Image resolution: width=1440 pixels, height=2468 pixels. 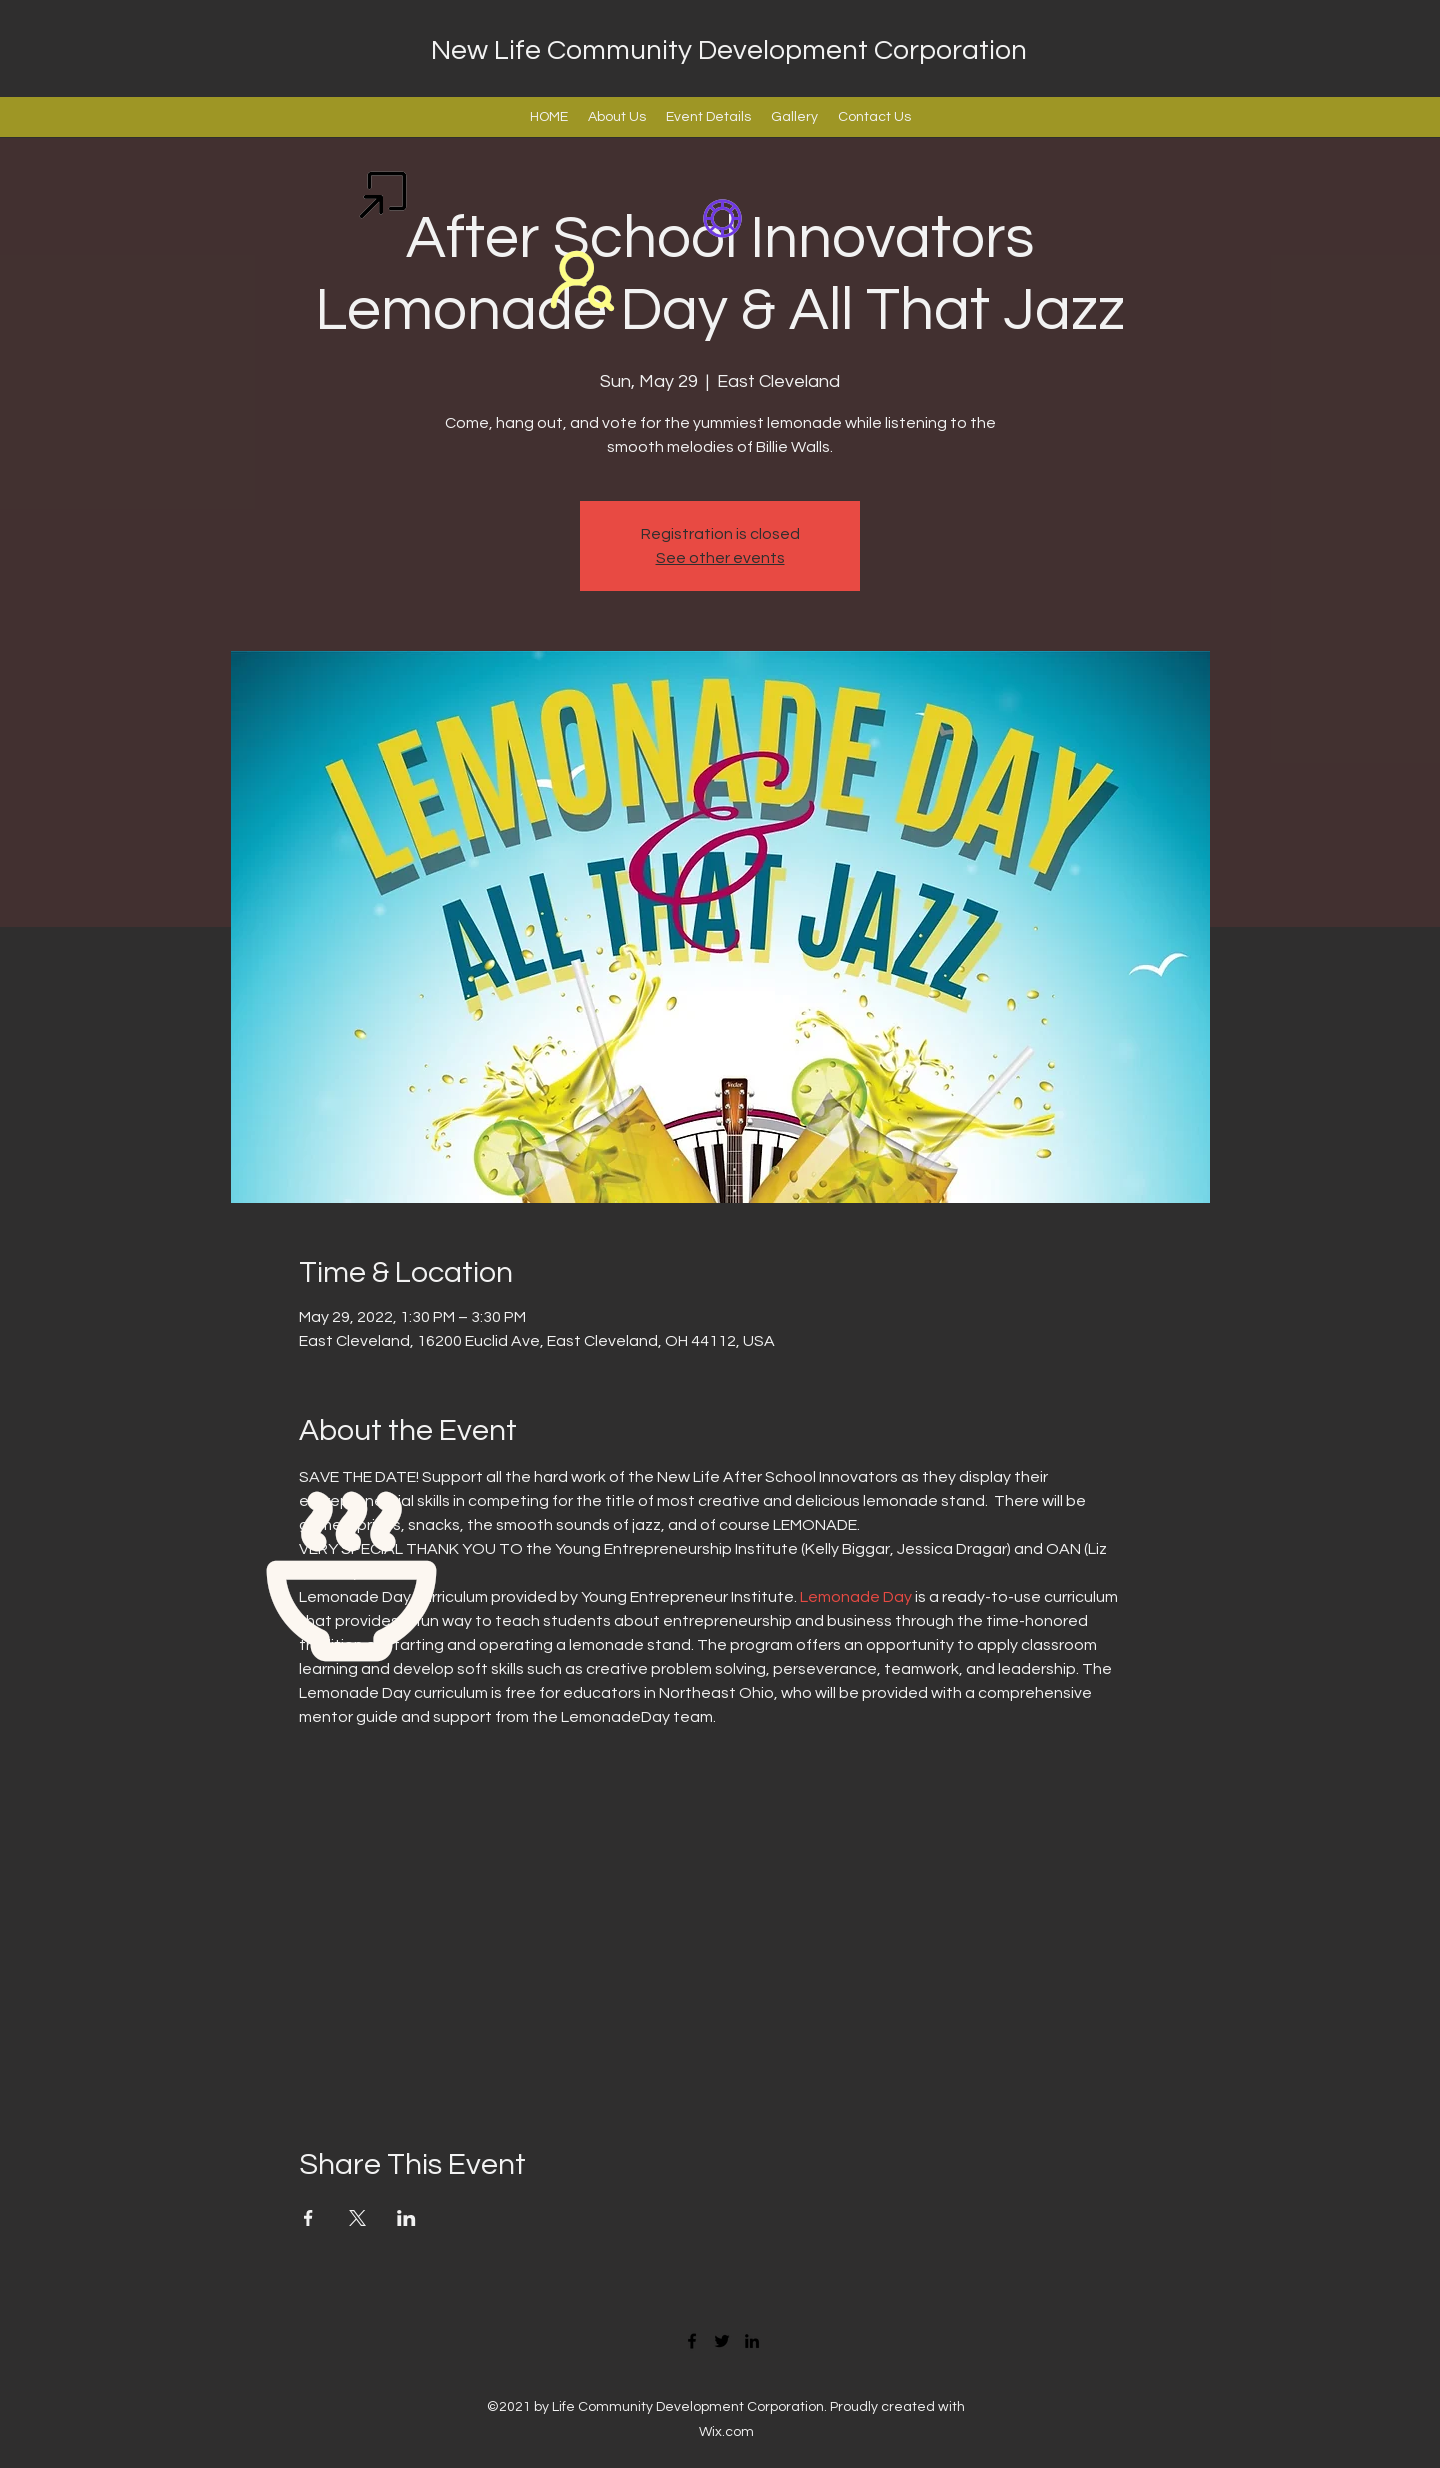 I want to click on open content in a new window, so click(x=383, y=195).